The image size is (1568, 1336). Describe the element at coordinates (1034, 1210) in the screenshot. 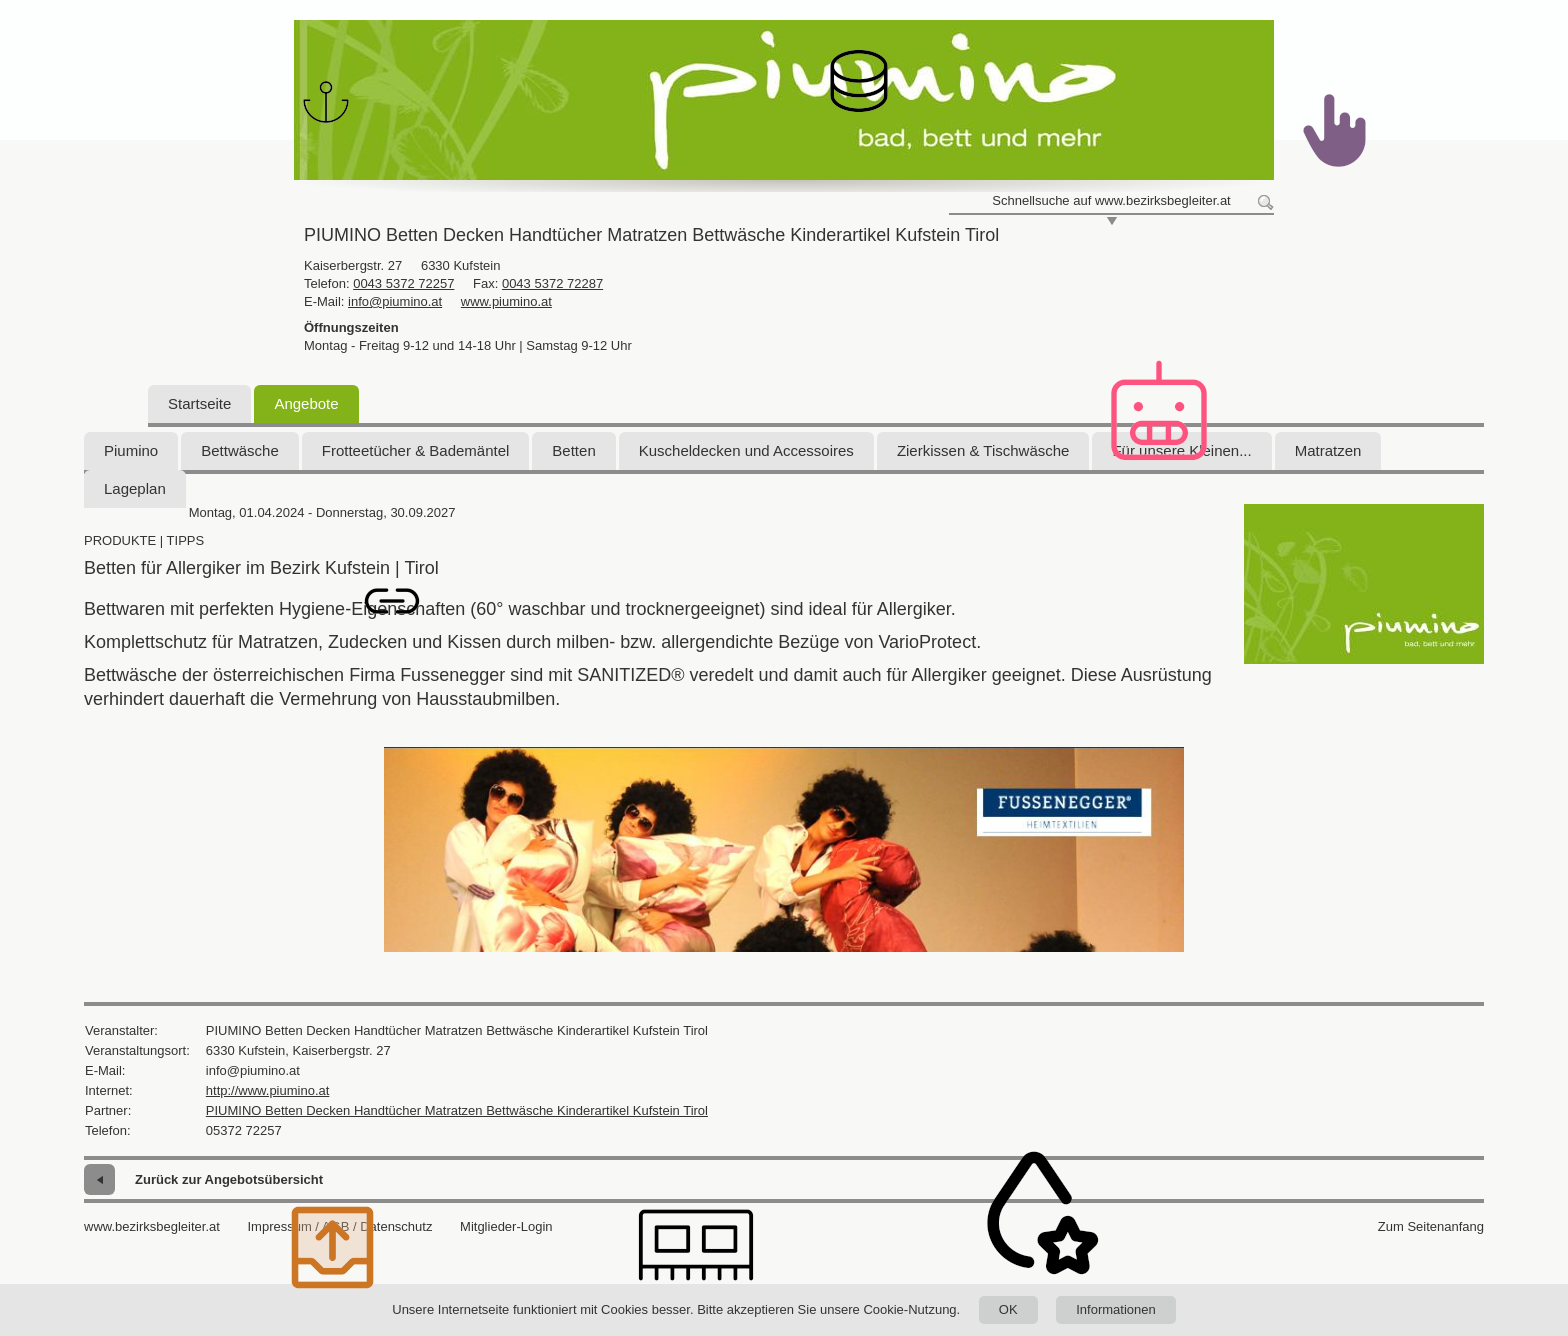

I see `mark a water or hydration entry as favorite` at that location.